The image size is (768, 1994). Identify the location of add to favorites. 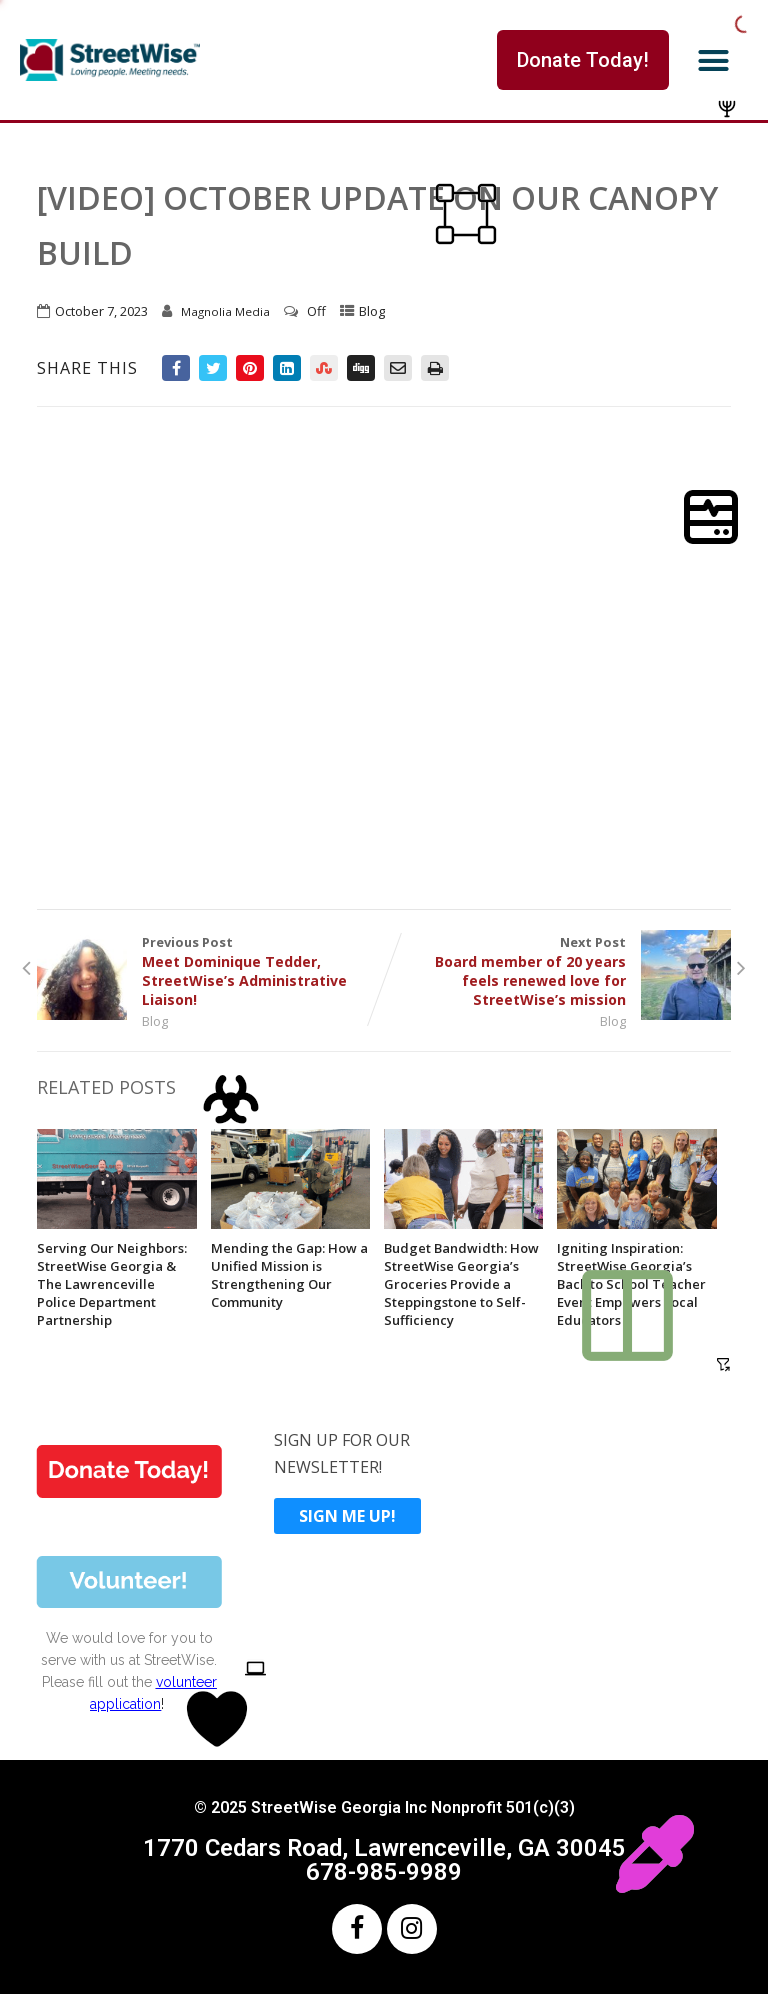
(217, 1719).